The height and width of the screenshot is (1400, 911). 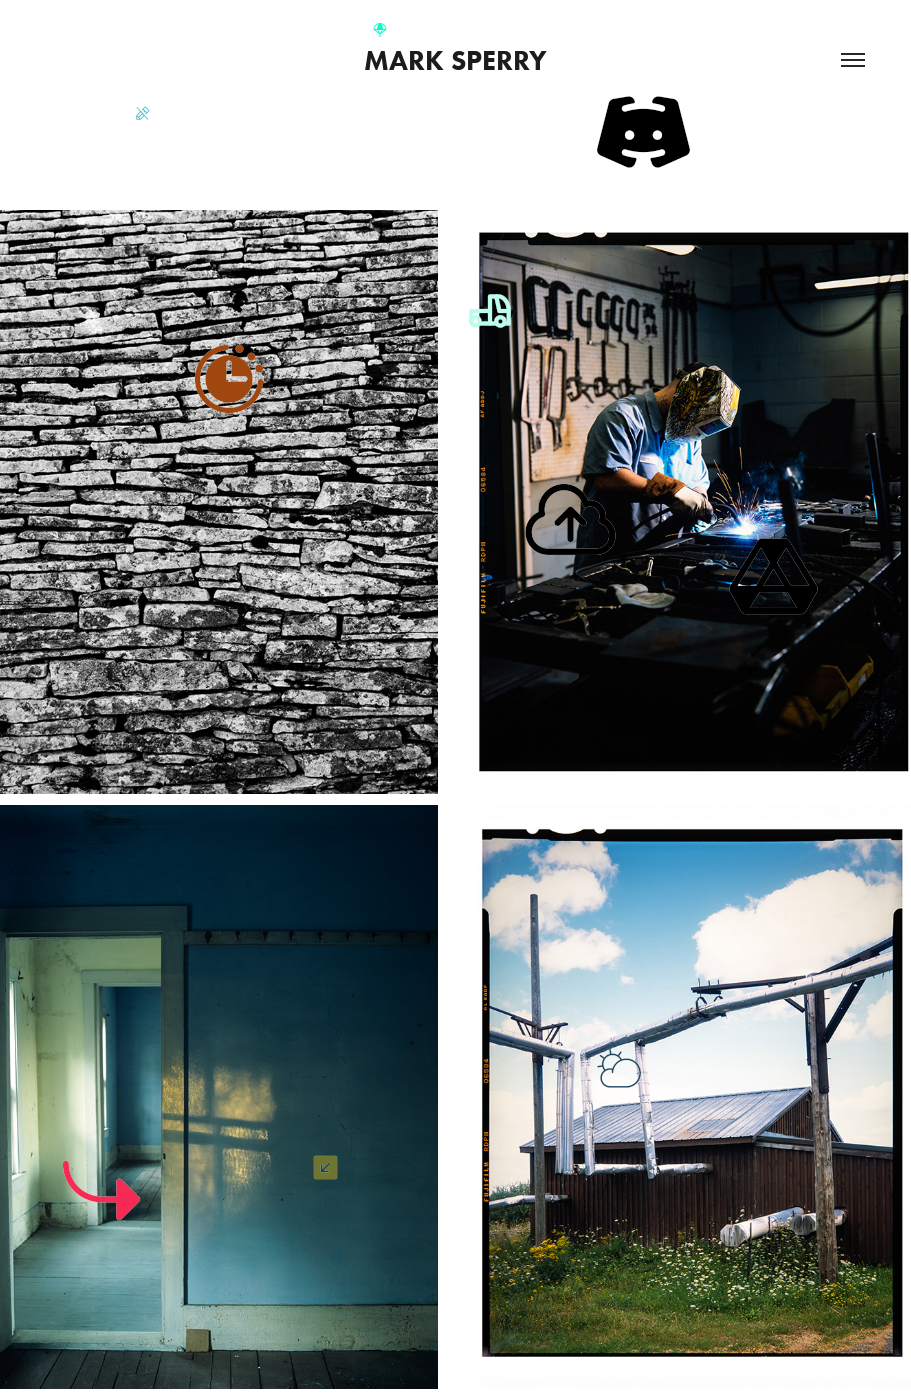 What do you see at coordinates (773, 579) in the screenshot?
I see `open google drive` at bounding box center [773, 579].